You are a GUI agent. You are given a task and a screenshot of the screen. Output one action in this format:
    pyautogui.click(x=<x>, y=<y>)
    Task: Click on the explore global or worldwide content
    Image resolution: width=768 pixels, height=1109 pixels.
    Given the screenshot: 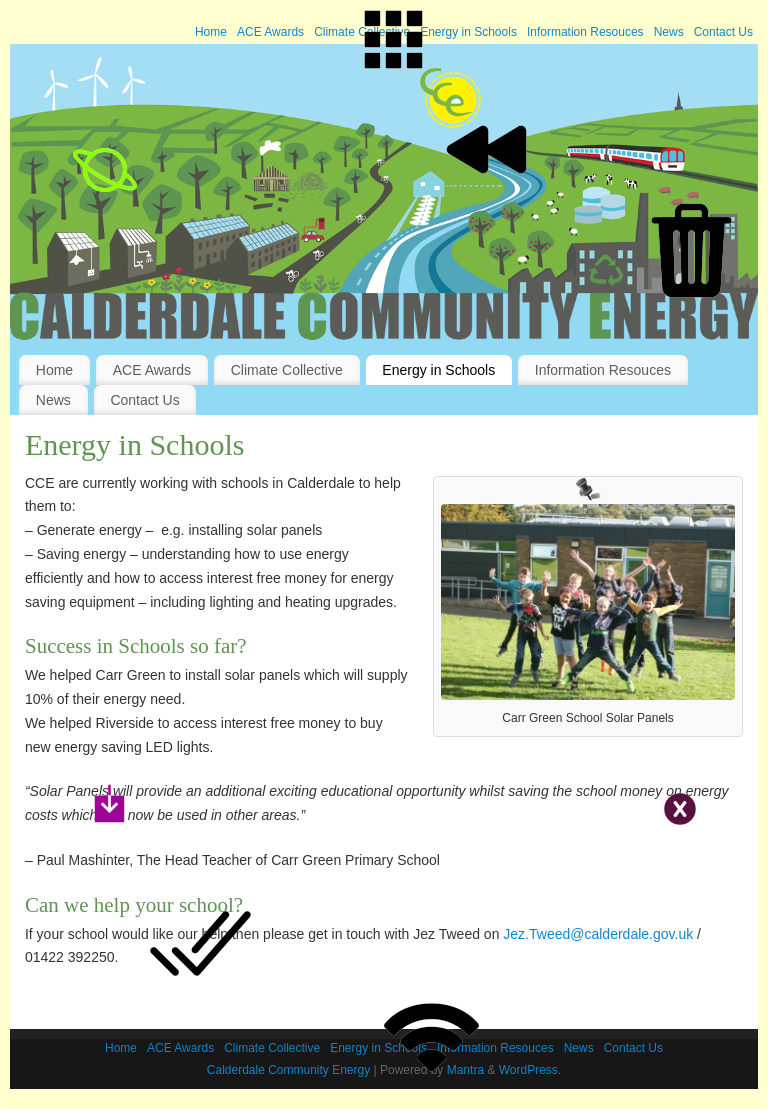 What is the action you would take?
    pyautogui.click(x=105, y=170)
    